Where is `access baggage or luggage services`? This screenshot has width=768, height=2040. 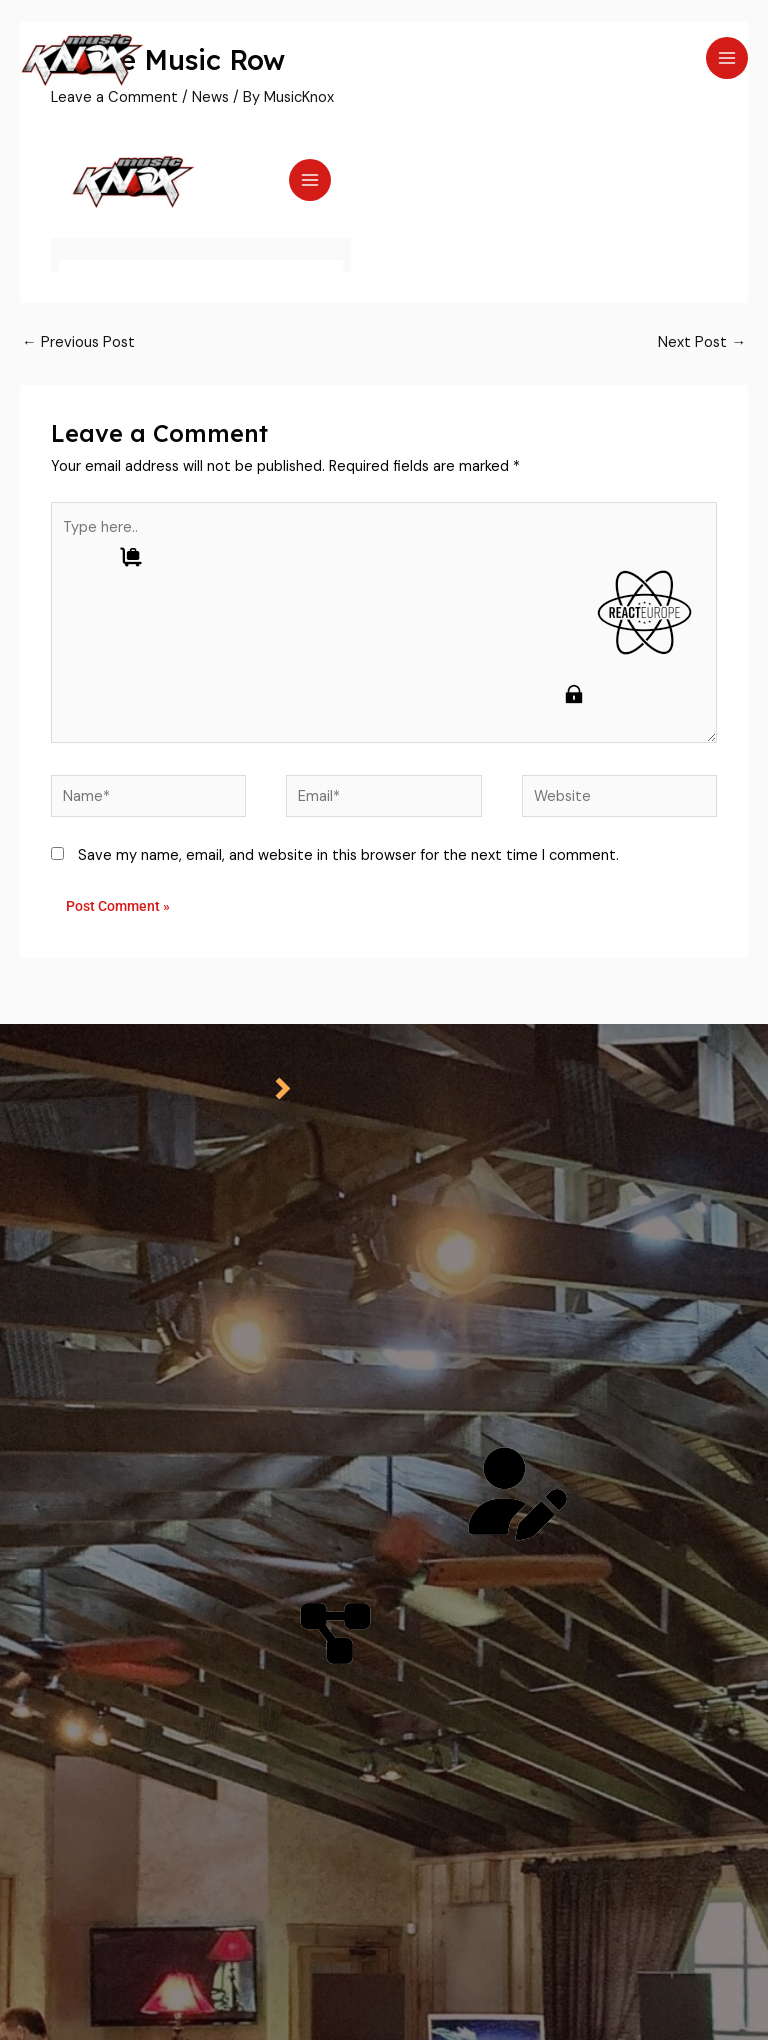 access baggage or luggage services is located at coordinates (131, 557).